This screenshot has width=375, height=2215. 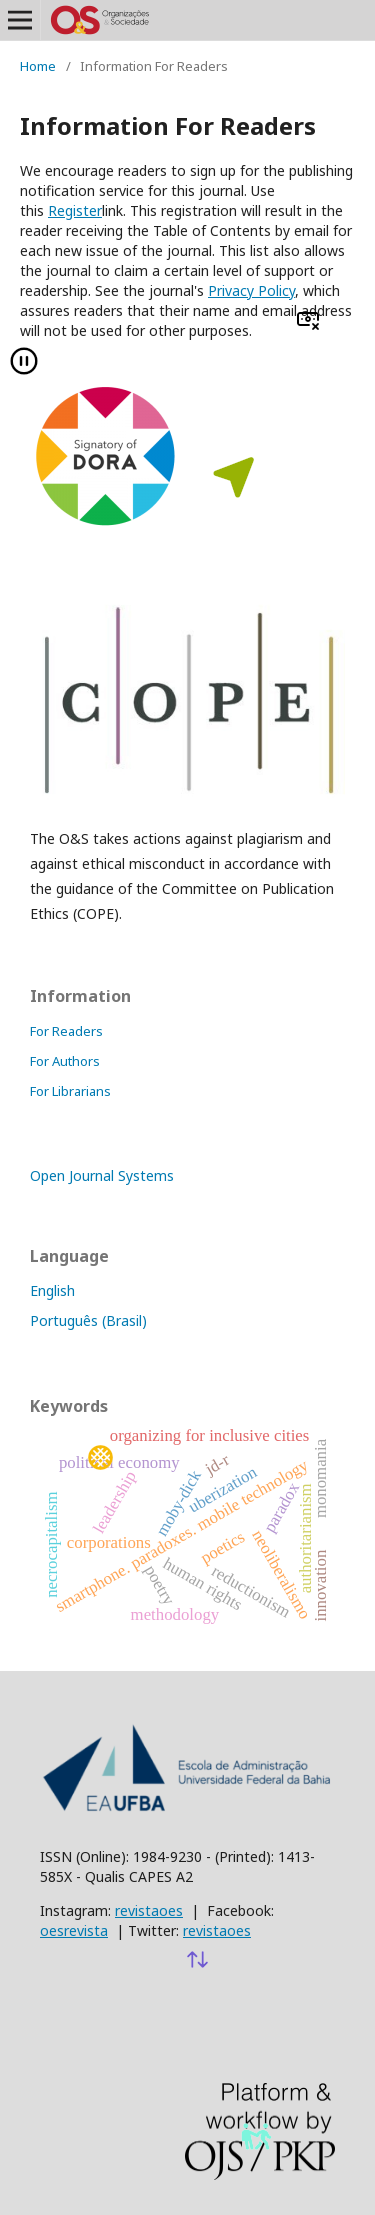 I want to click on pause media playback, so click(x=24, y=361).